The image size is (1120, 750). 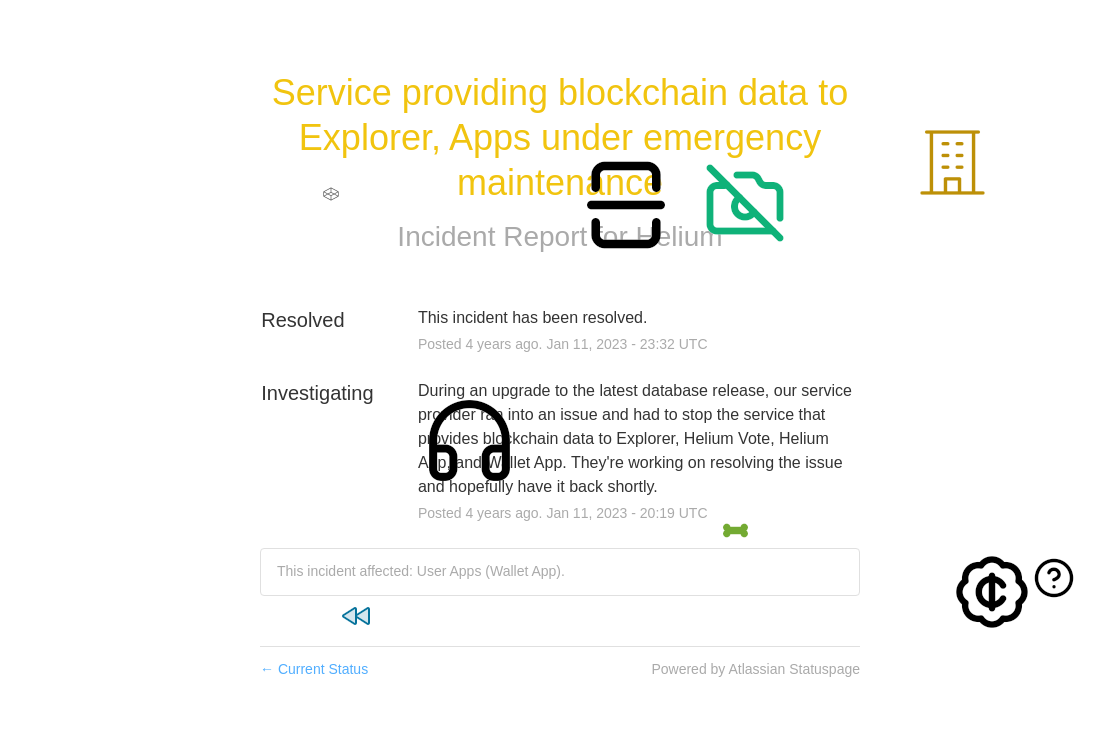 What do you see at coordinates (357, 616) in the screenshot?
I see `rewind or skip backward in media playback` at bounding box center [357, 616].